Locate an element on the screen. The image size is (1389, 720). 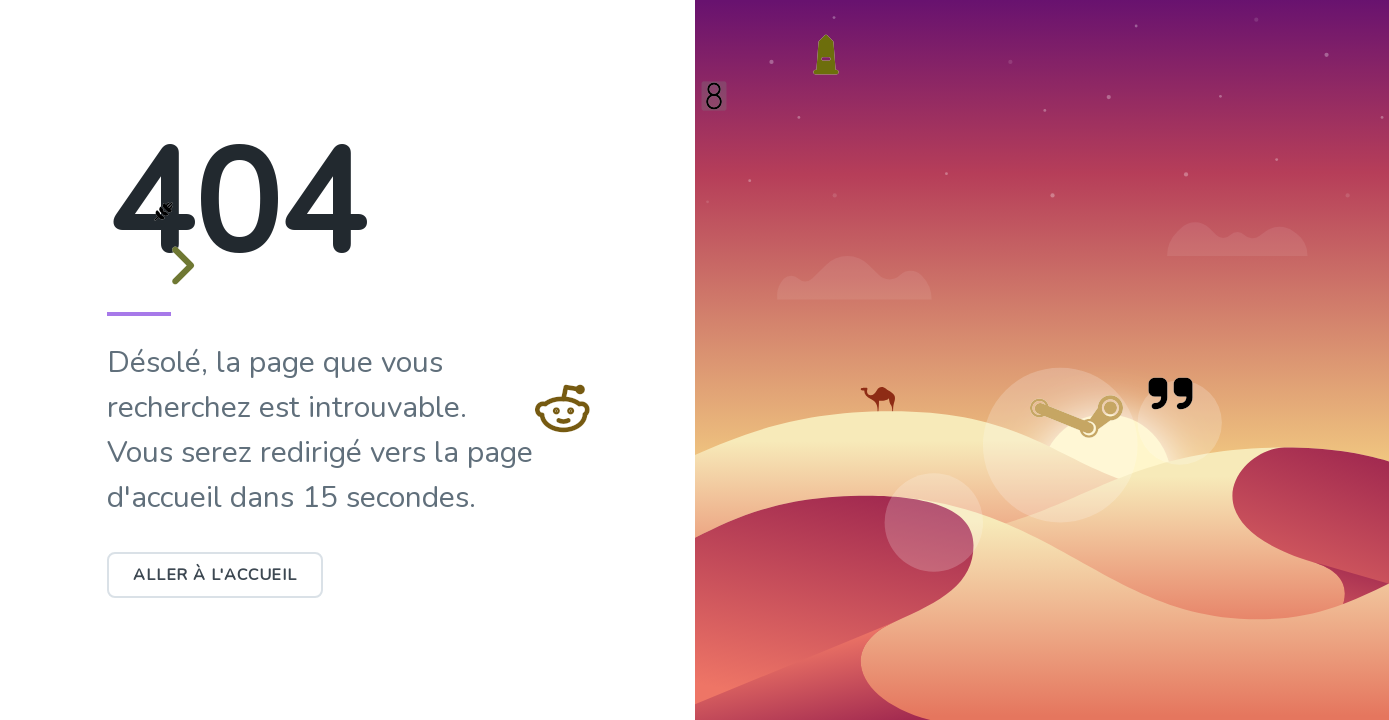
insert a blockquote or citation is located at coordinates (1170, 393).